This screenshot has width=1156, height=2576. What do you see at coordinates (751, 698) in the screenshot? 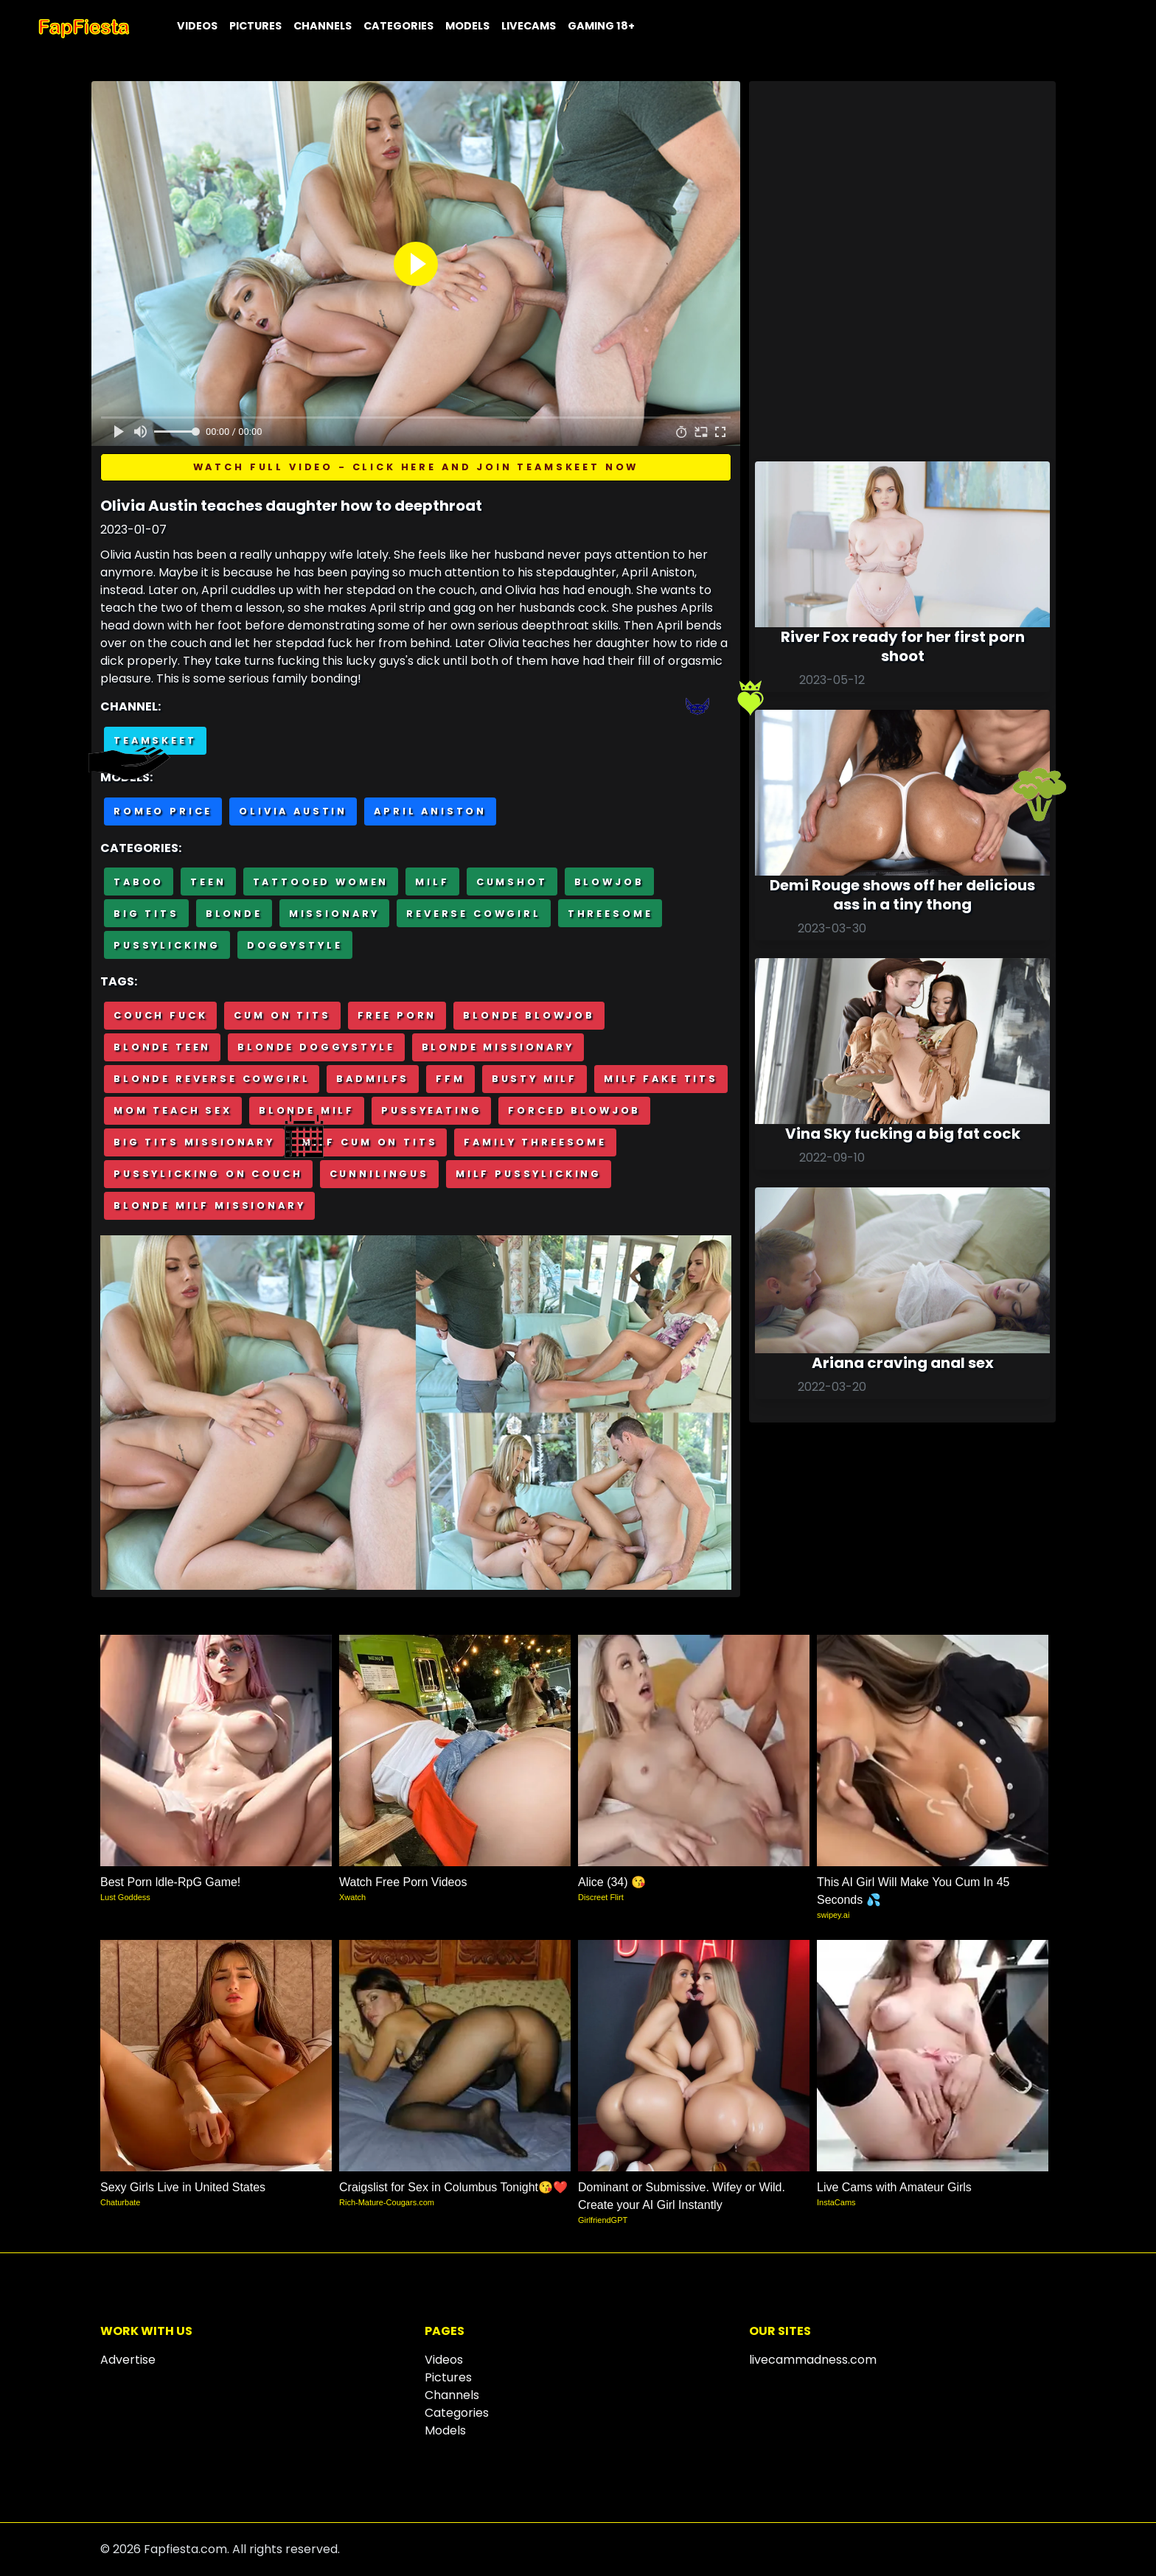
I see `mark as favorite or premium content` at bounding box center [751, 698].